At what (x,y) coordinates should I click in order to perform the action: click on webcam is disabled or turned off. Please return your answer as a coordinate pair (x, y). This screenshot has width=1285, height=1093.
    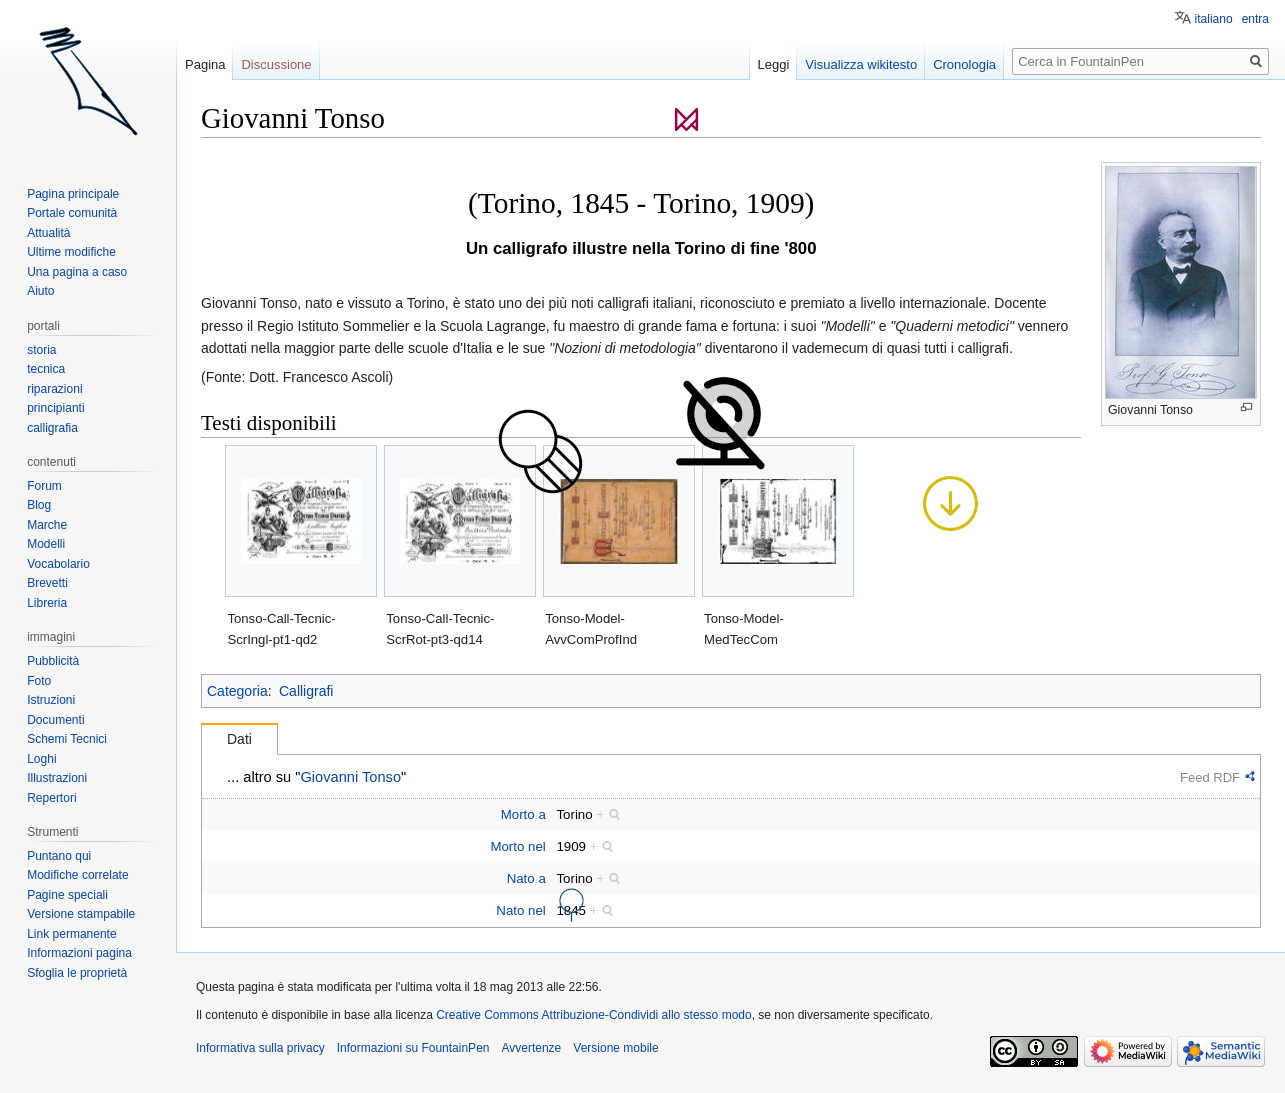
    Looking at the image, I should click on (724, 425).